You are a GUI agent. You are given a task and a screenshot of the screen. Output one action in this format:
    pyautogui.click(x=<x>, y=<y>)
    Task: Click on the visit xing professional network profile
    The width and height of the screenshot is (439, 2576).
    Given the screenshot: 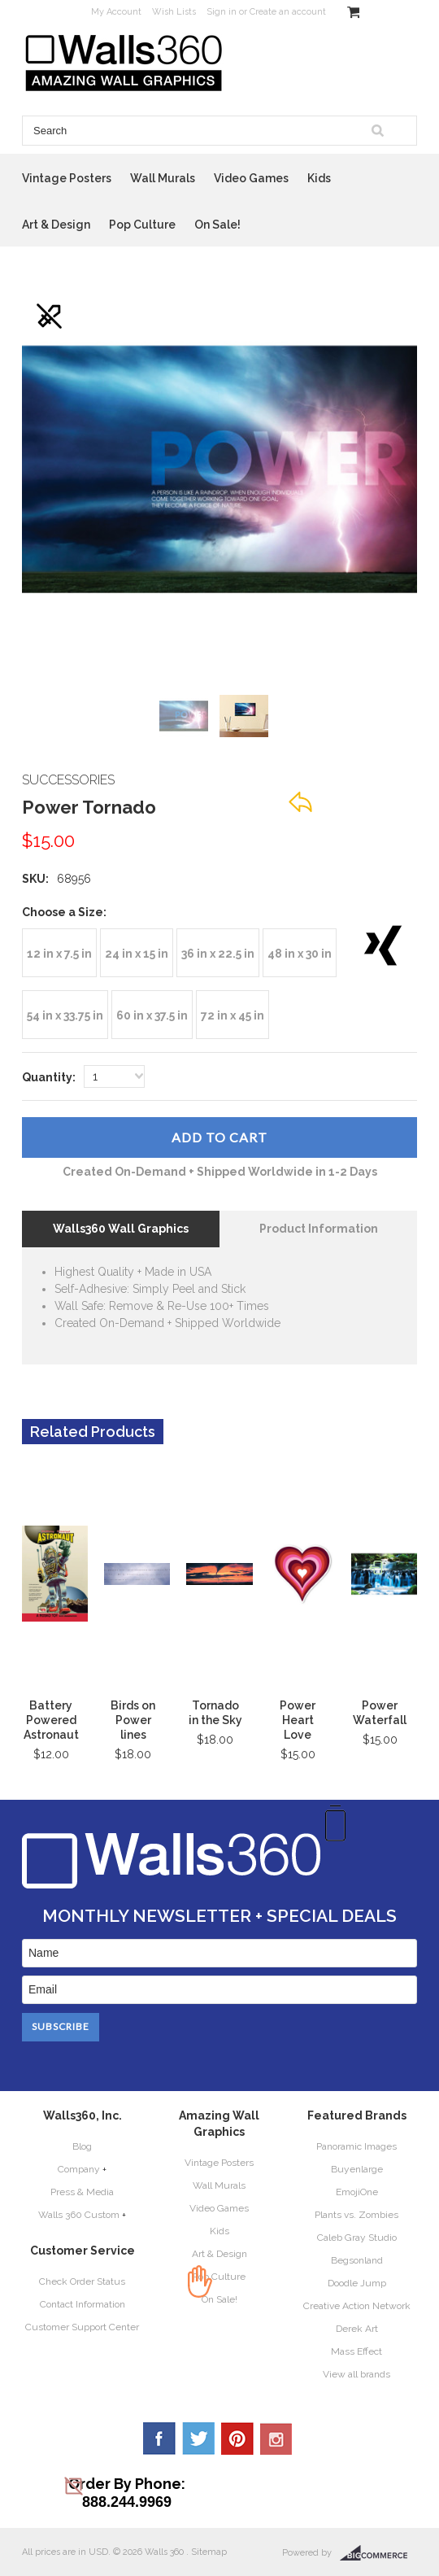 What is the action you would take?
    pyautogui.click(x=383, y=945)
    